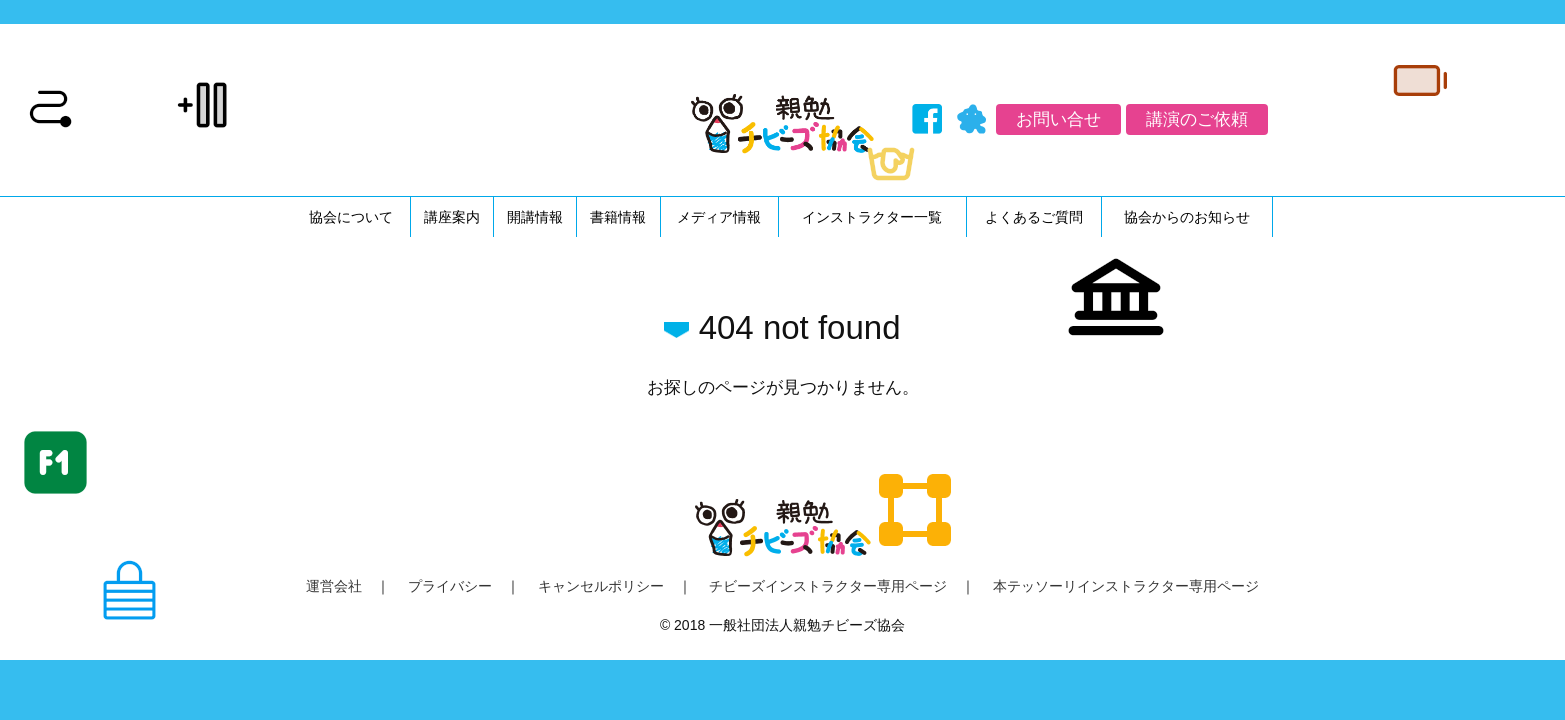 This screenshot has height=720, width=1565. What do you see at coordinates (891, 164) in the screenshot?
I see `wash hands reminder or hygiene indicator` at bounding box center [891, 164].